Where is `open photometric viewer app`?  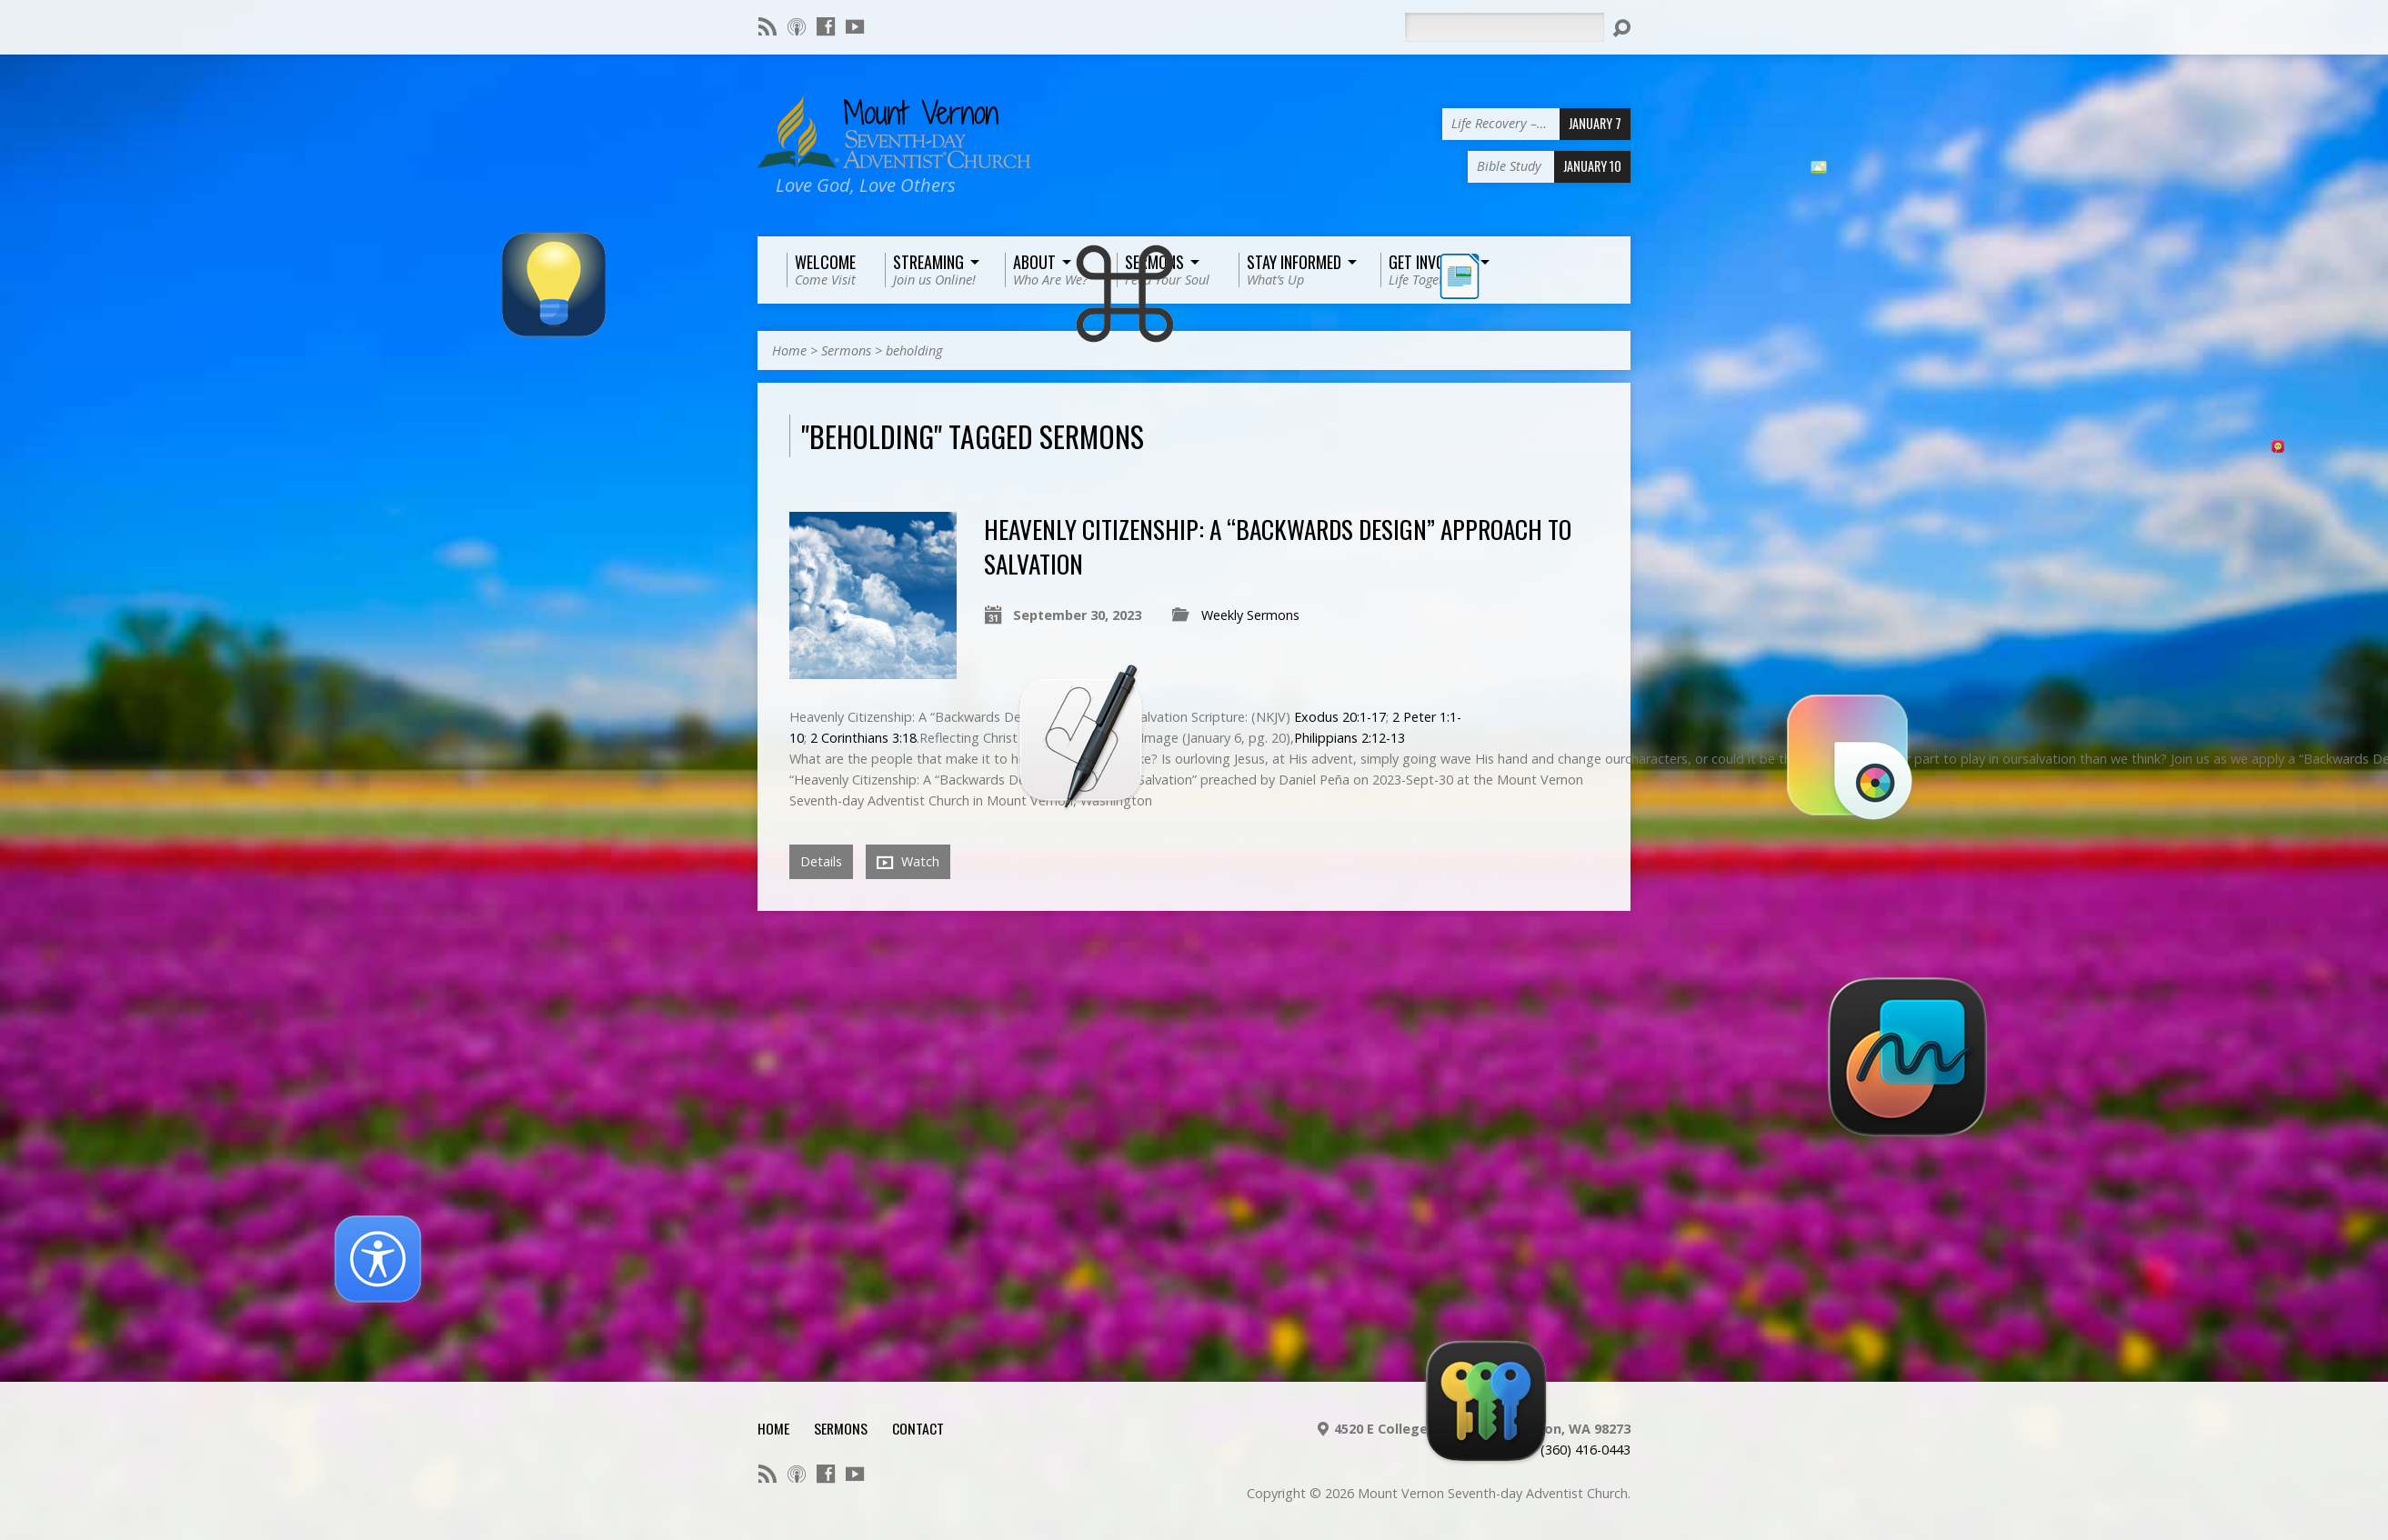 open photometric viewer app is located at coordinates (554, 285).